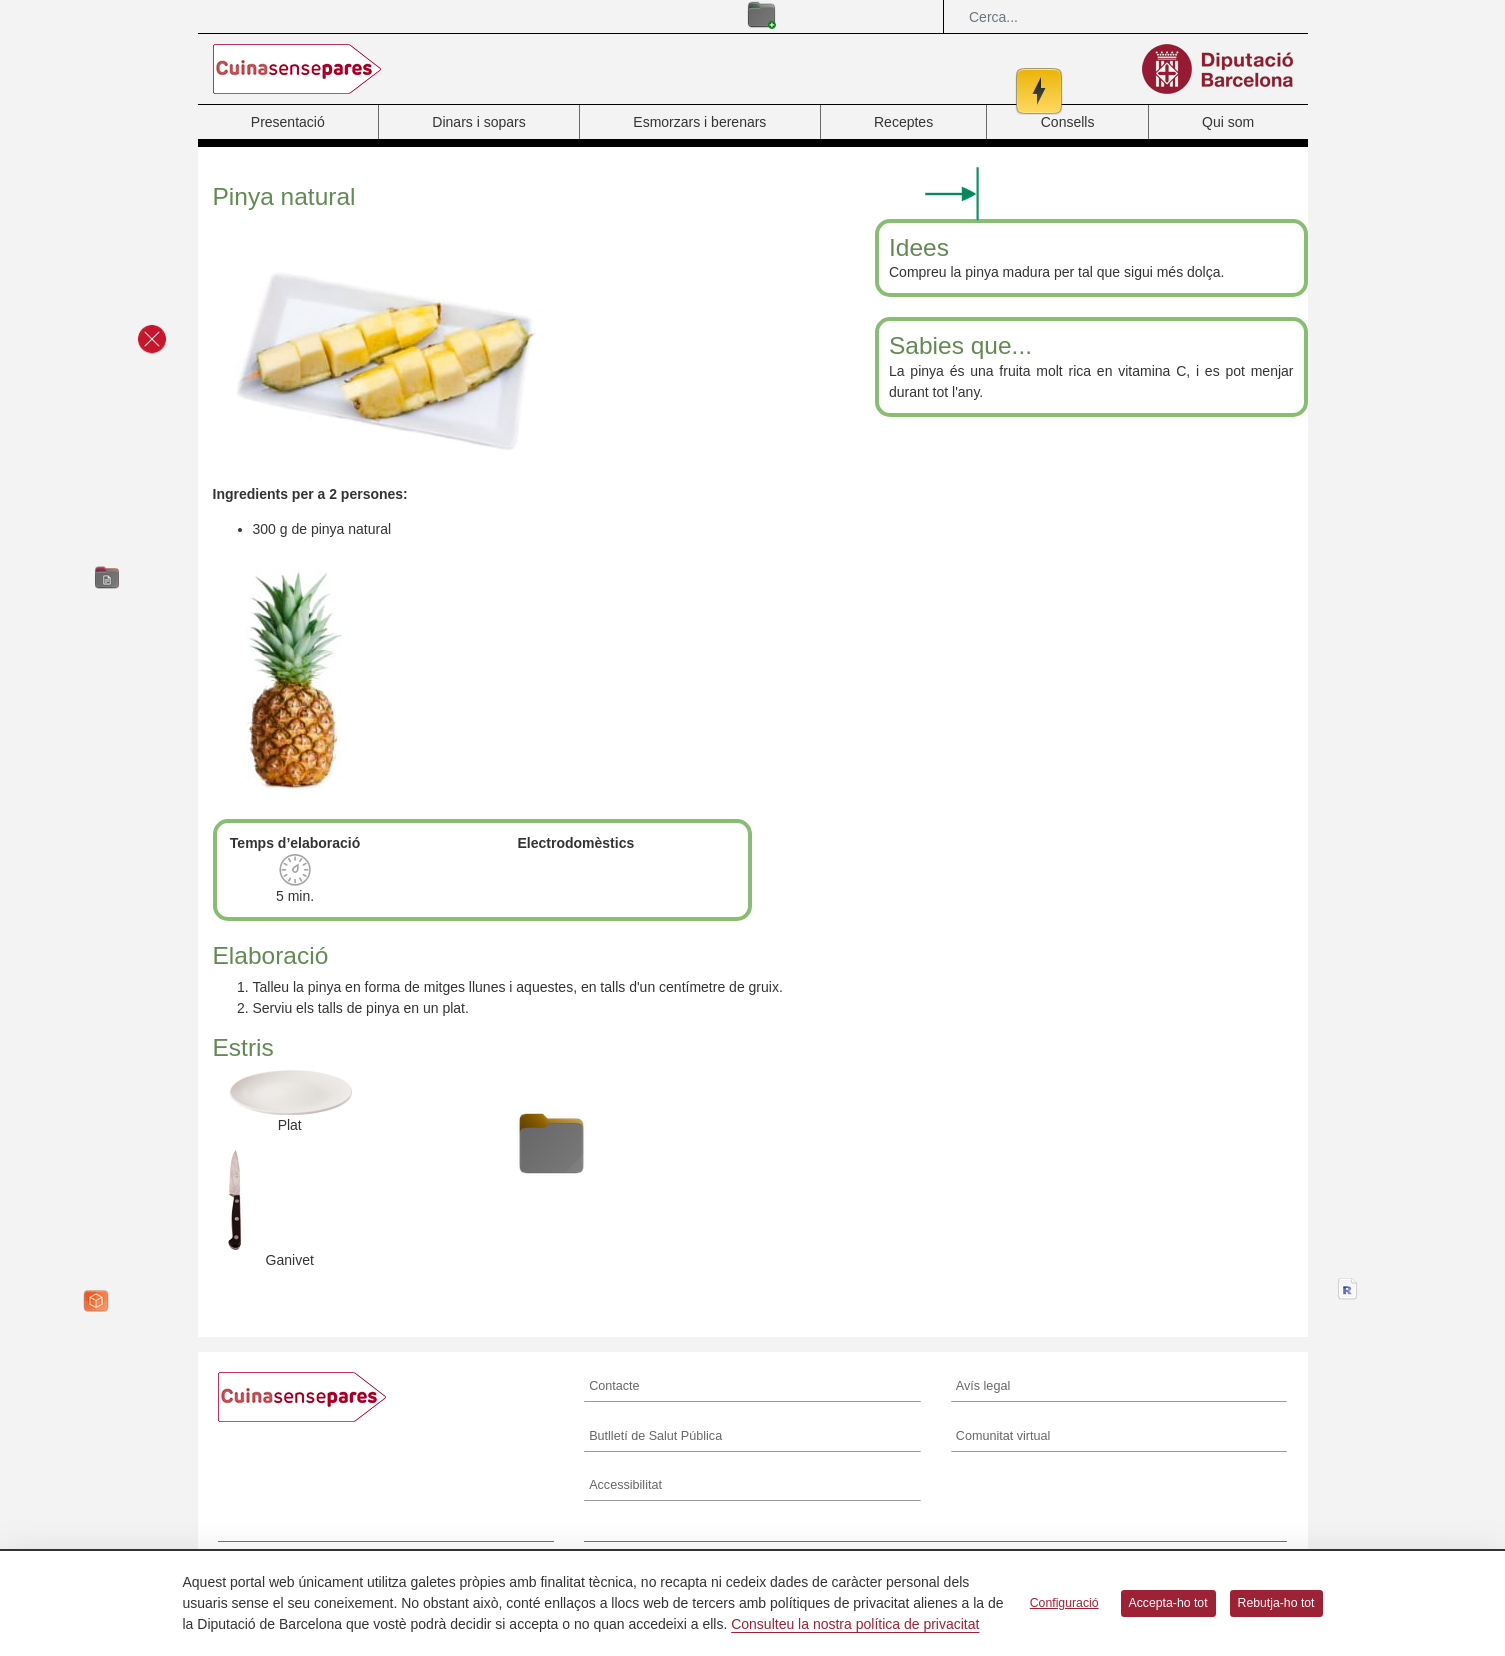 The height and width of the screenshot is (1656, 1505). I want to click on open your documents folder, so click(107, 577).